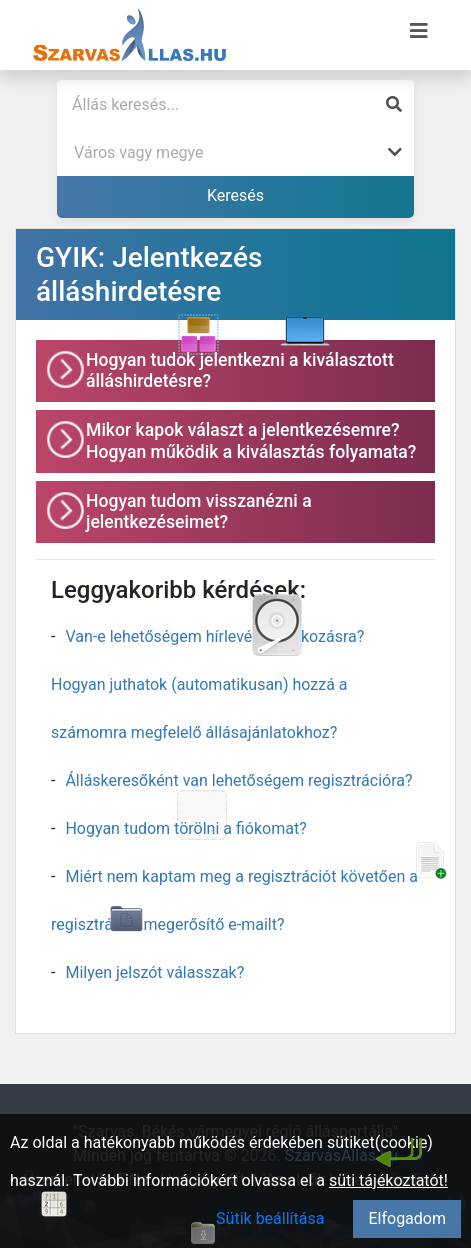  What do you see at coordinates (126, 918) in the screenshot?
I see `open your documents folder` at bounding box center [126, 918].